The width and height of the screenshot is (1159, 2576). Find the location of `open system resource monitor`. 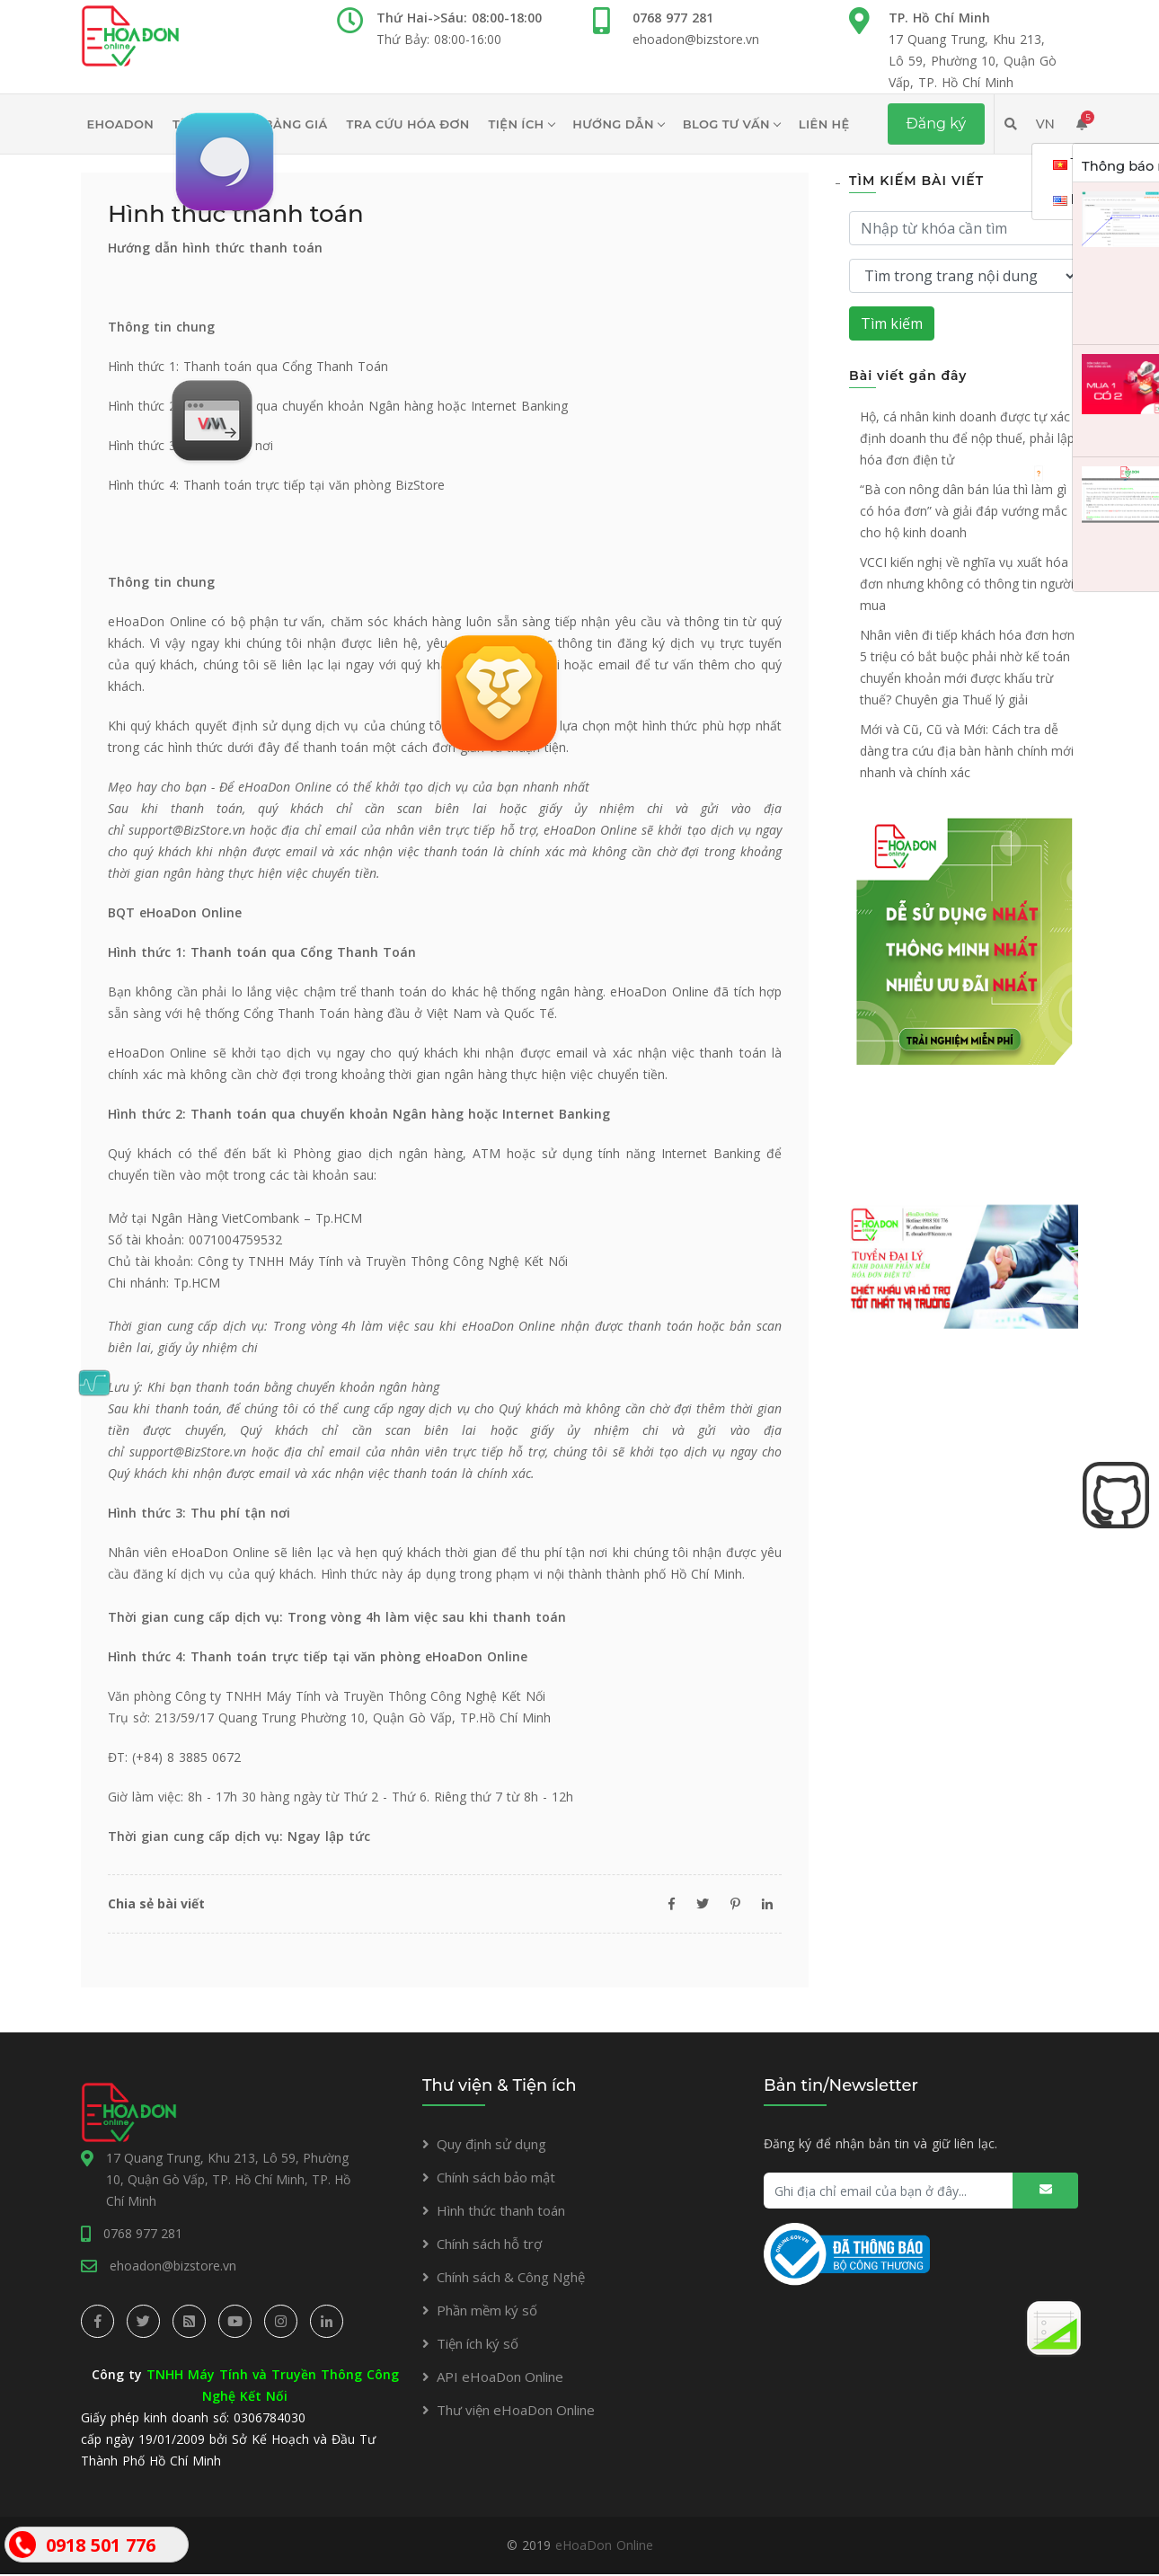

open system resource monitor is located at coordinates (94, 1383).